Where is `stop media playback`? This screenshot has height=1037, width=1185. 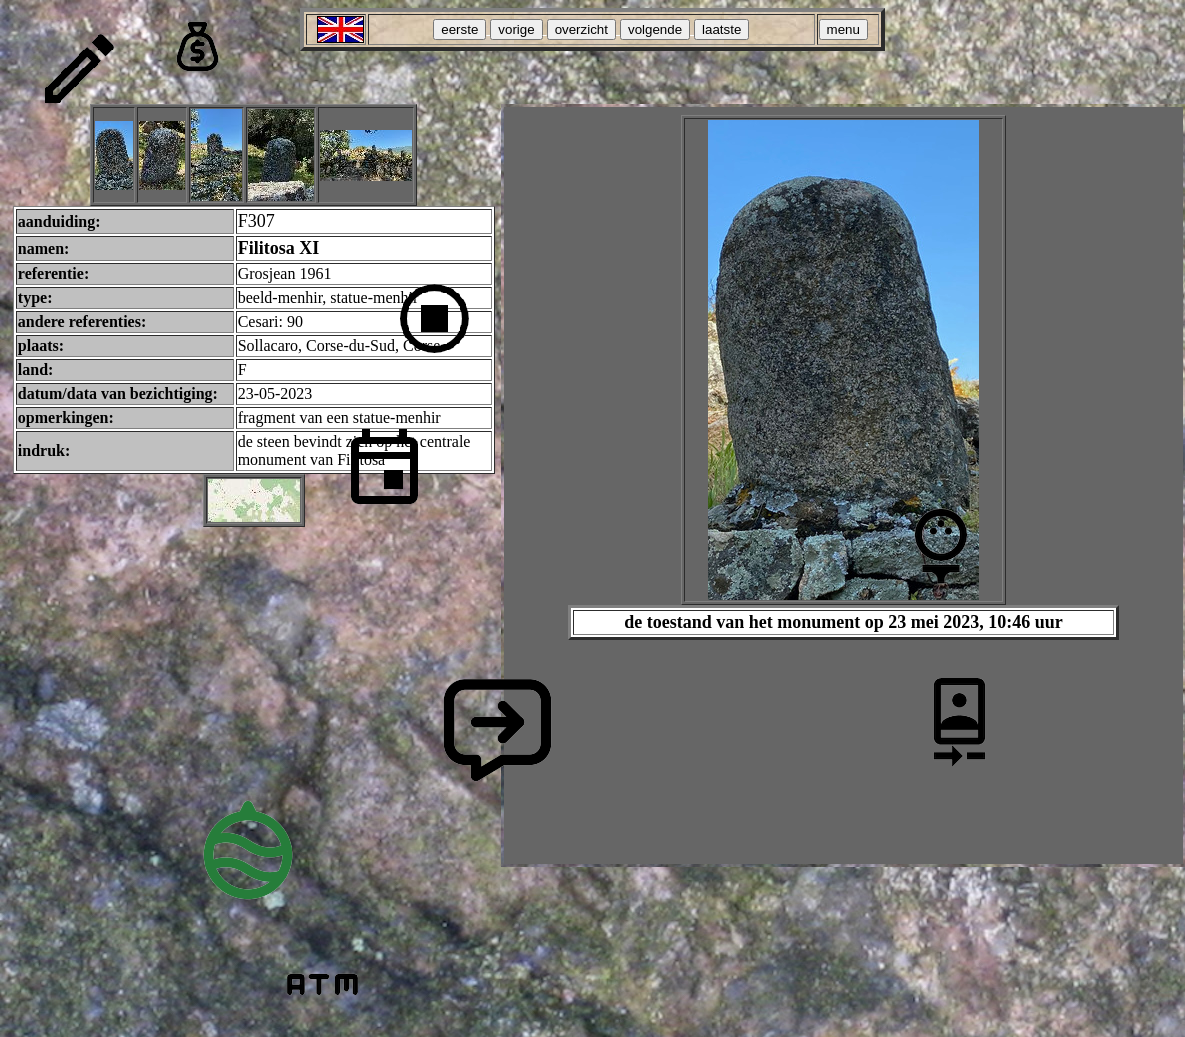 stop media playback is located at coordinates (434, 318).